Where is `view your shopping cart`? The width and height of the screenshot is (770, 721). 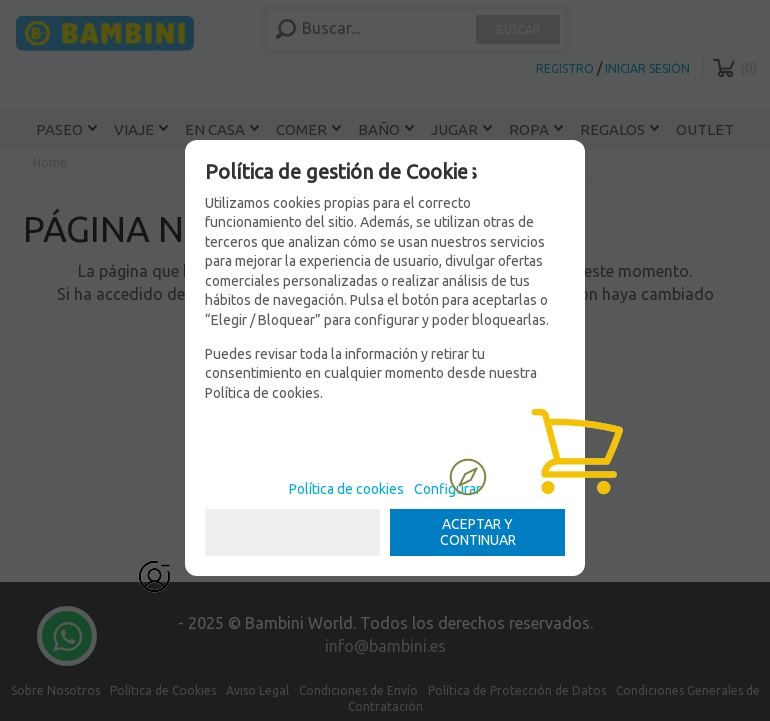
view your shopping cart is located at coordinates (577, 451).